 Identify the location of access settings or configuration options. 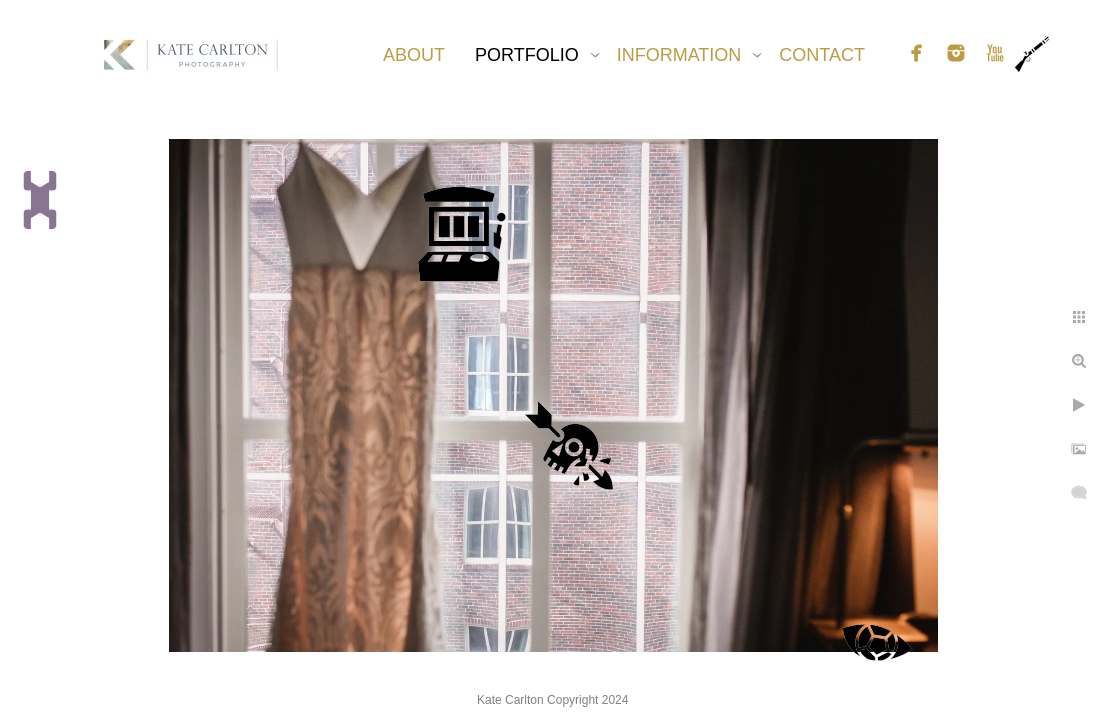
(40, 200).